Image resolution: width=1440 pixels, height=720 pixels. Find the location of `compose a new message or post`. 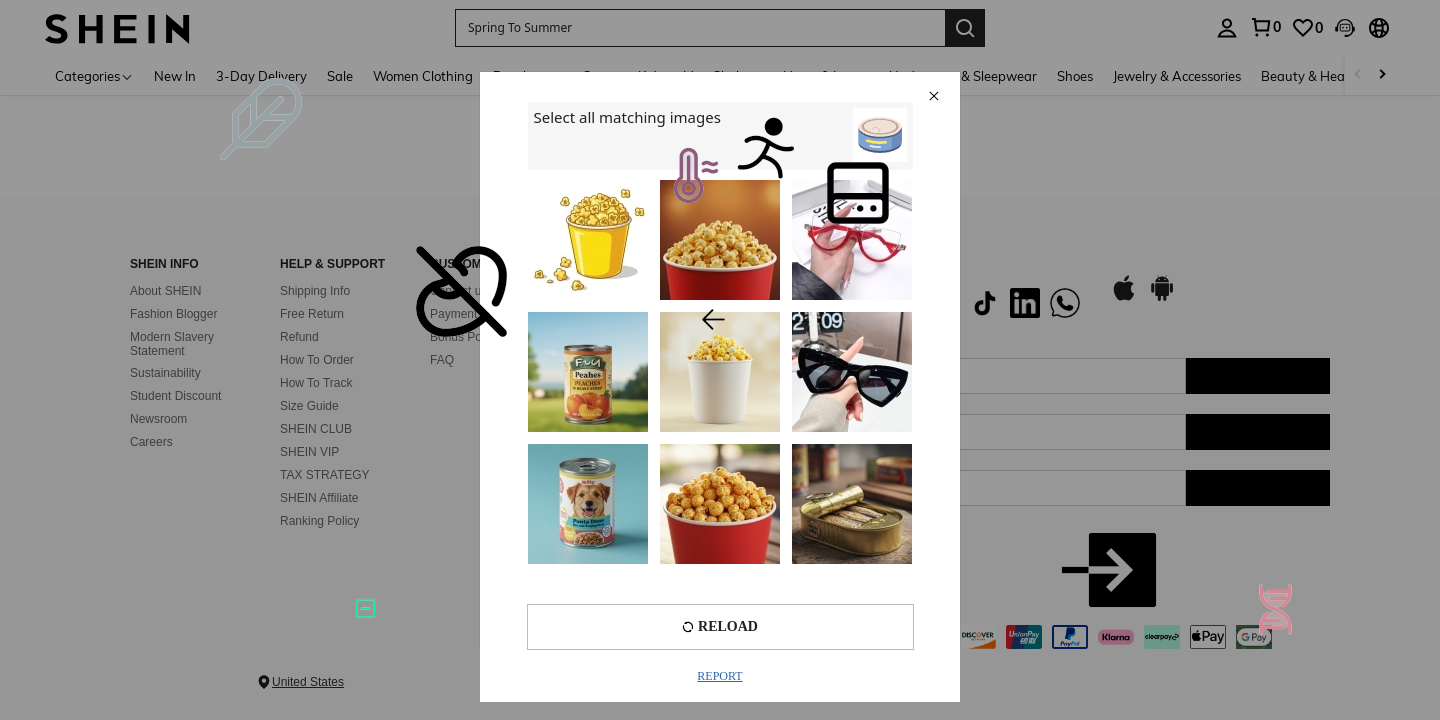

compose a new message or post is located at coordinates (259, 120).